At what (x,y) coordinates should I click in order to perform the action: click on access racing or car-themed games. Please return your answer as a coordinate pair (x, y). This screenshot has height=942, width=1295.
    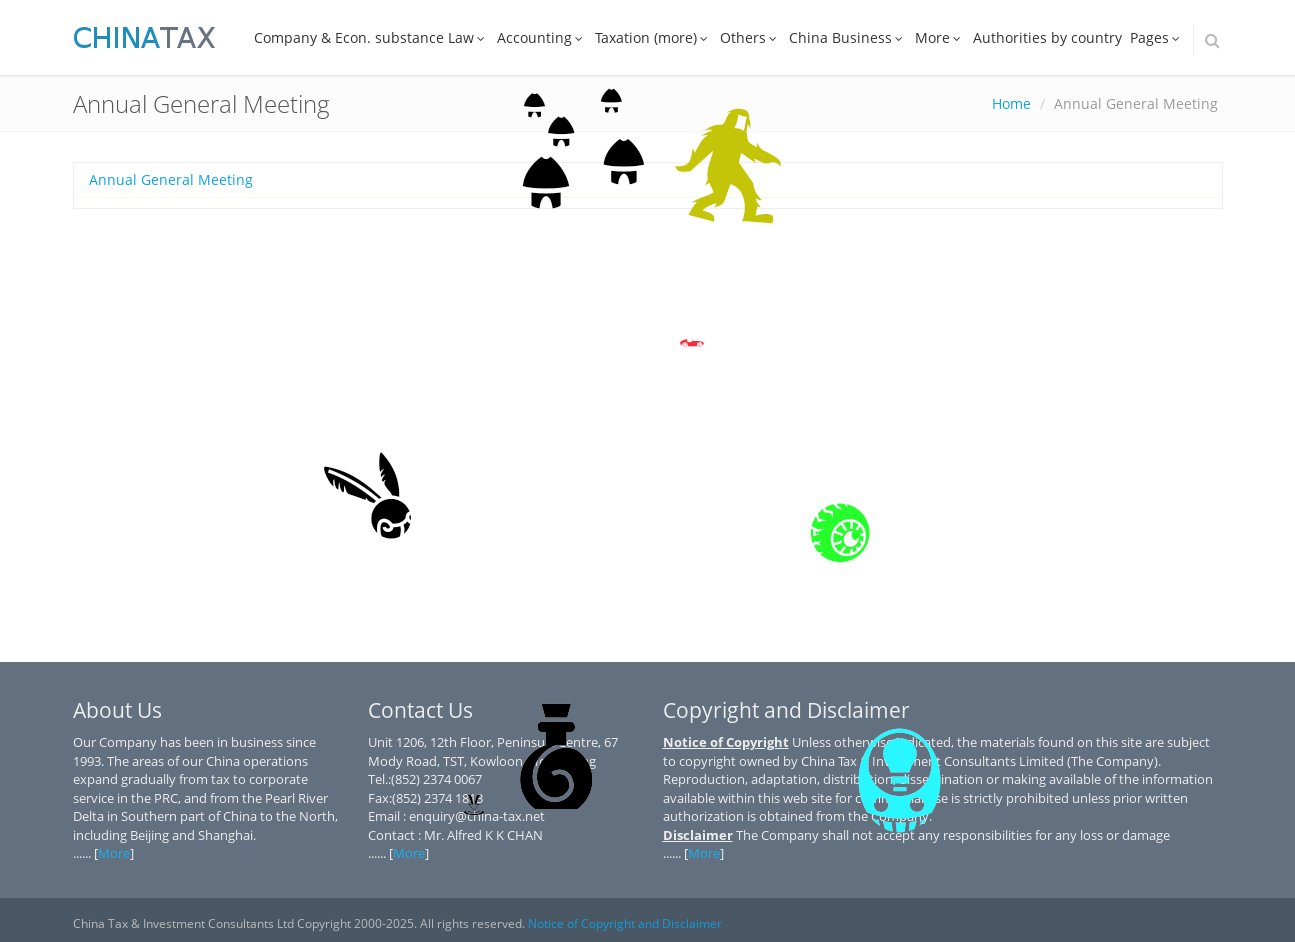
    Looking at the image, I should click on (692, 343).